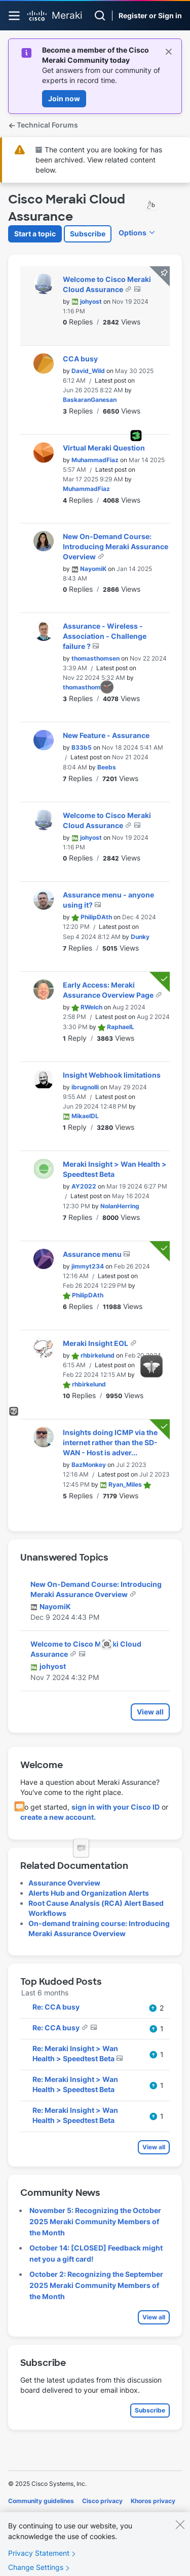 Image resolution: width=190 pixels, height=2576 pixels. Describe the element at coordinates (107, 687) in the screenshot. I see `open the clock application` at that location.